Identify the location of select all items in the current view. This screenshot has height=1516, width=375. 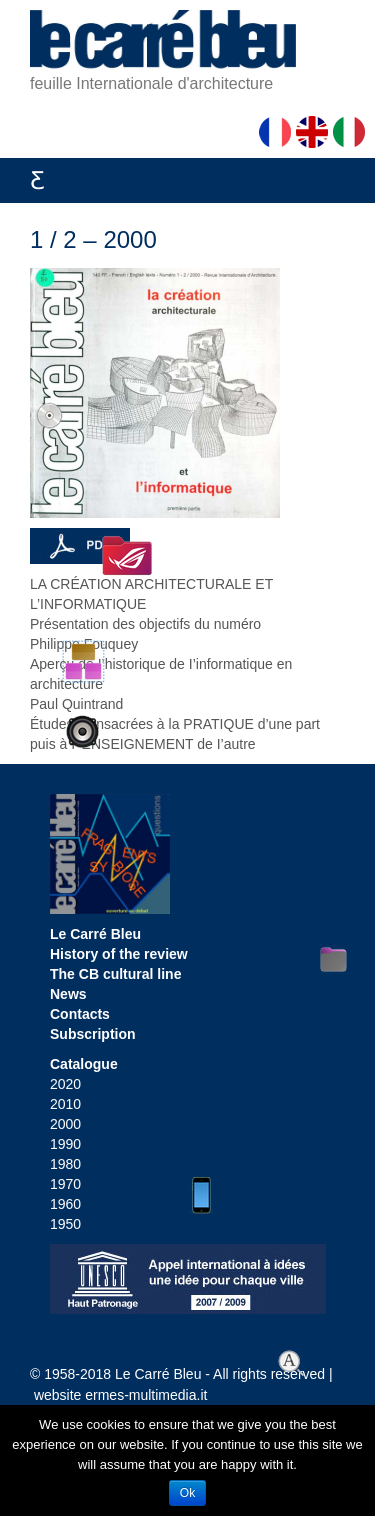
(83, 661).